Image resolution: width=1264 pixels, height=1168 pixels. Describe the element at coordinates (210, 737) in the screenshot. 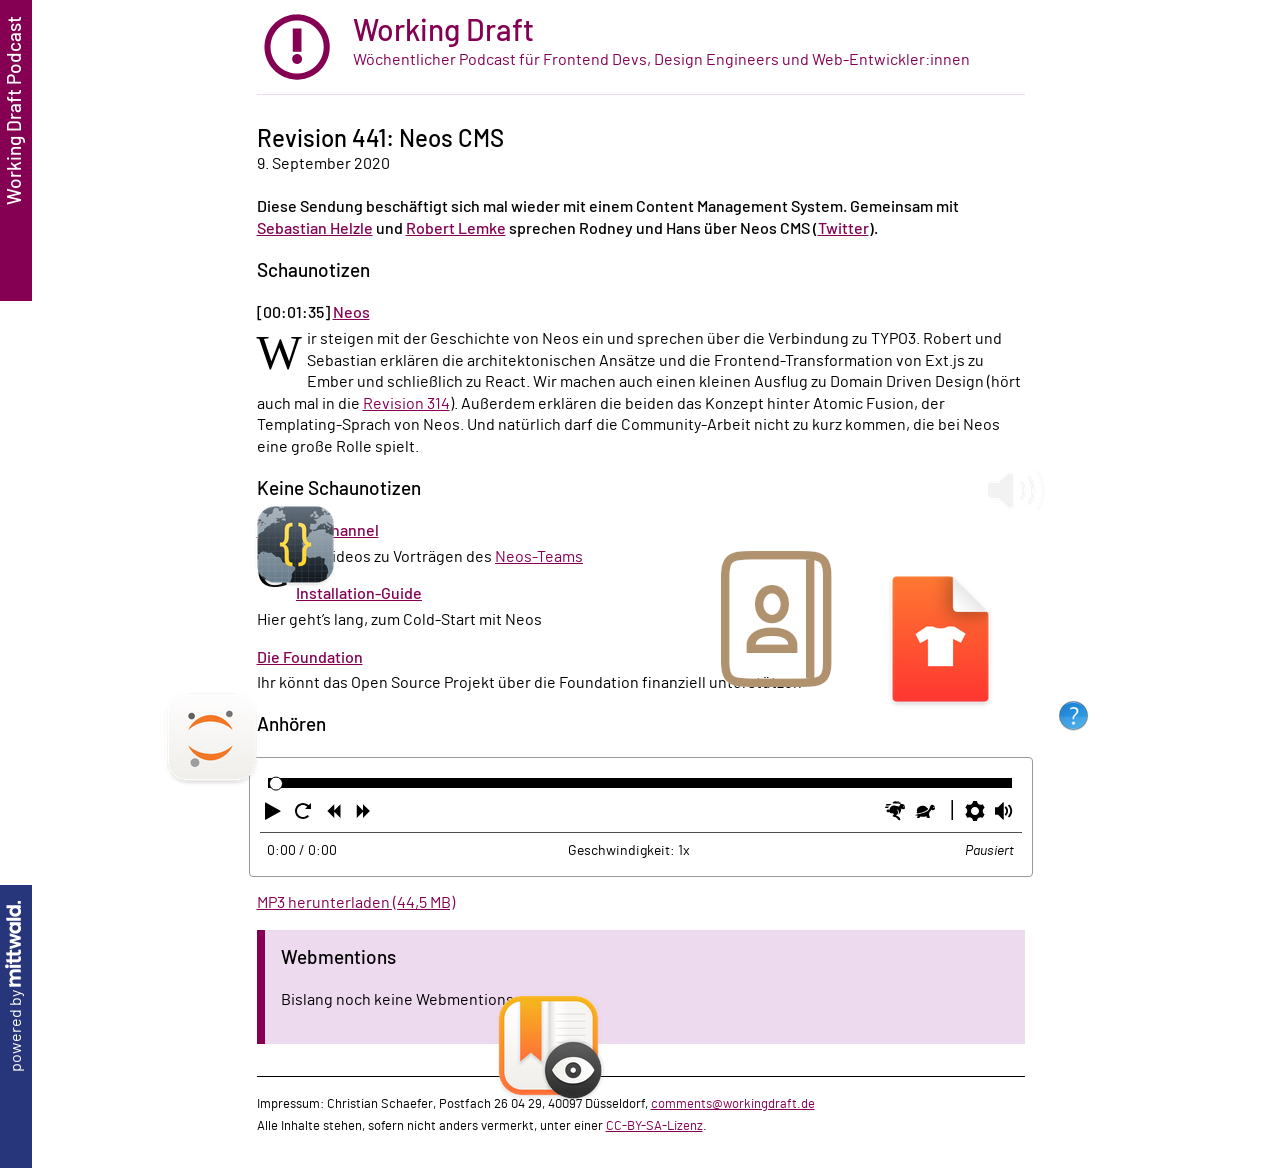

I see `launch jupyter notebook application` at that location.